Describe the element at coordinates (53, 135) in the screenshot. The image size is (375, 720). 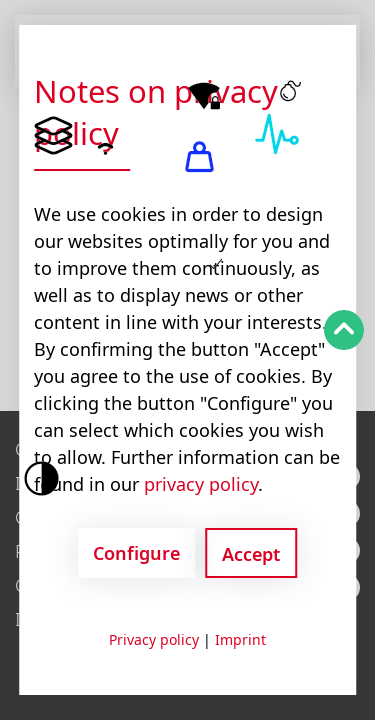
I see `toggle layer visibility in an editor` at that location.